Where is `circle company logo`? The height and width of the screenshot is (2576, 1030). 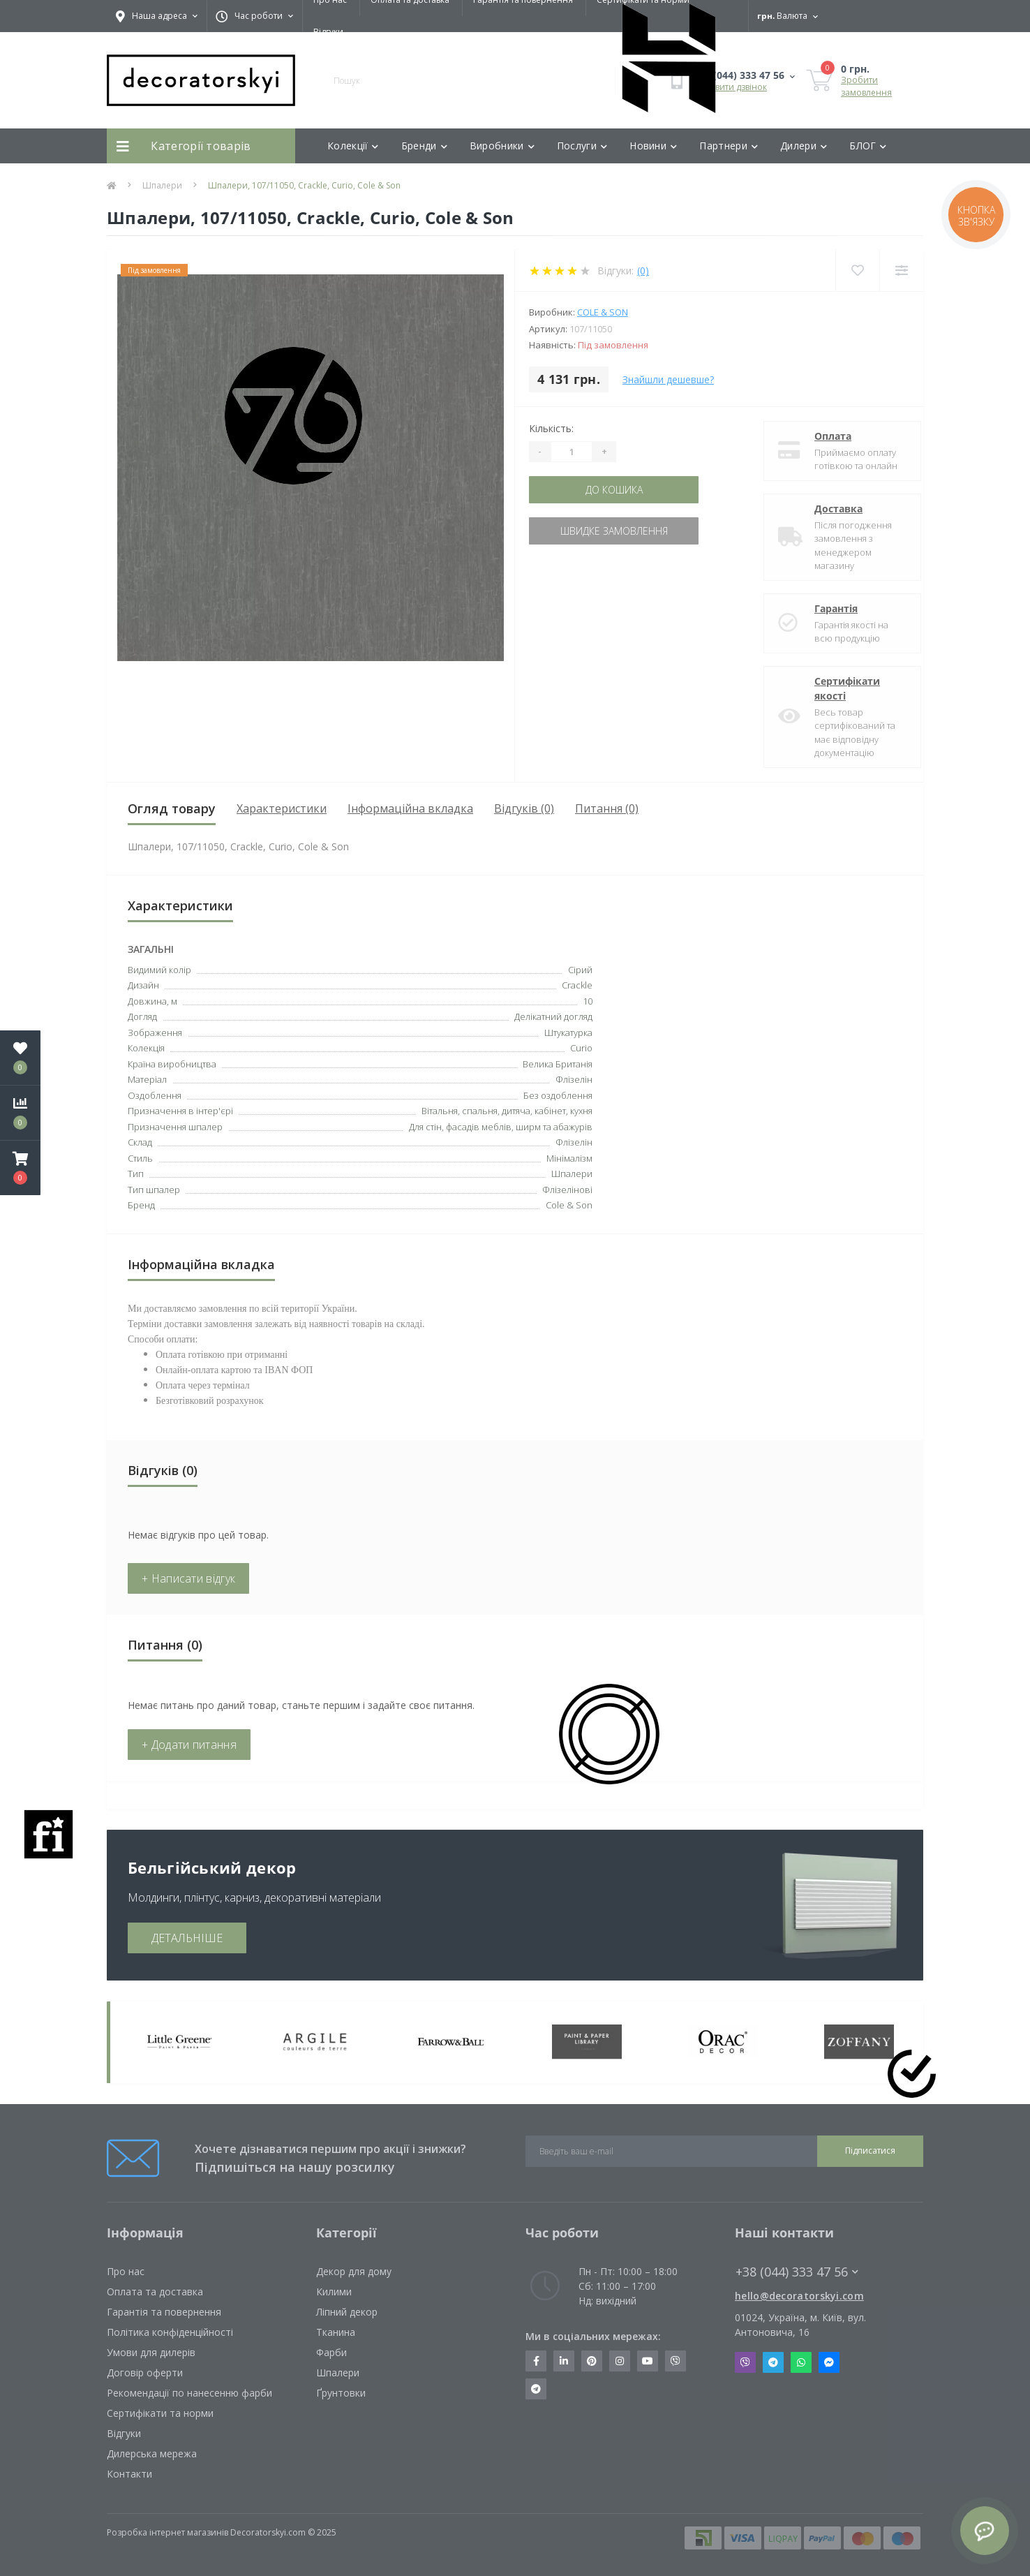
circle company logo is located at coordinates (609, 1734).